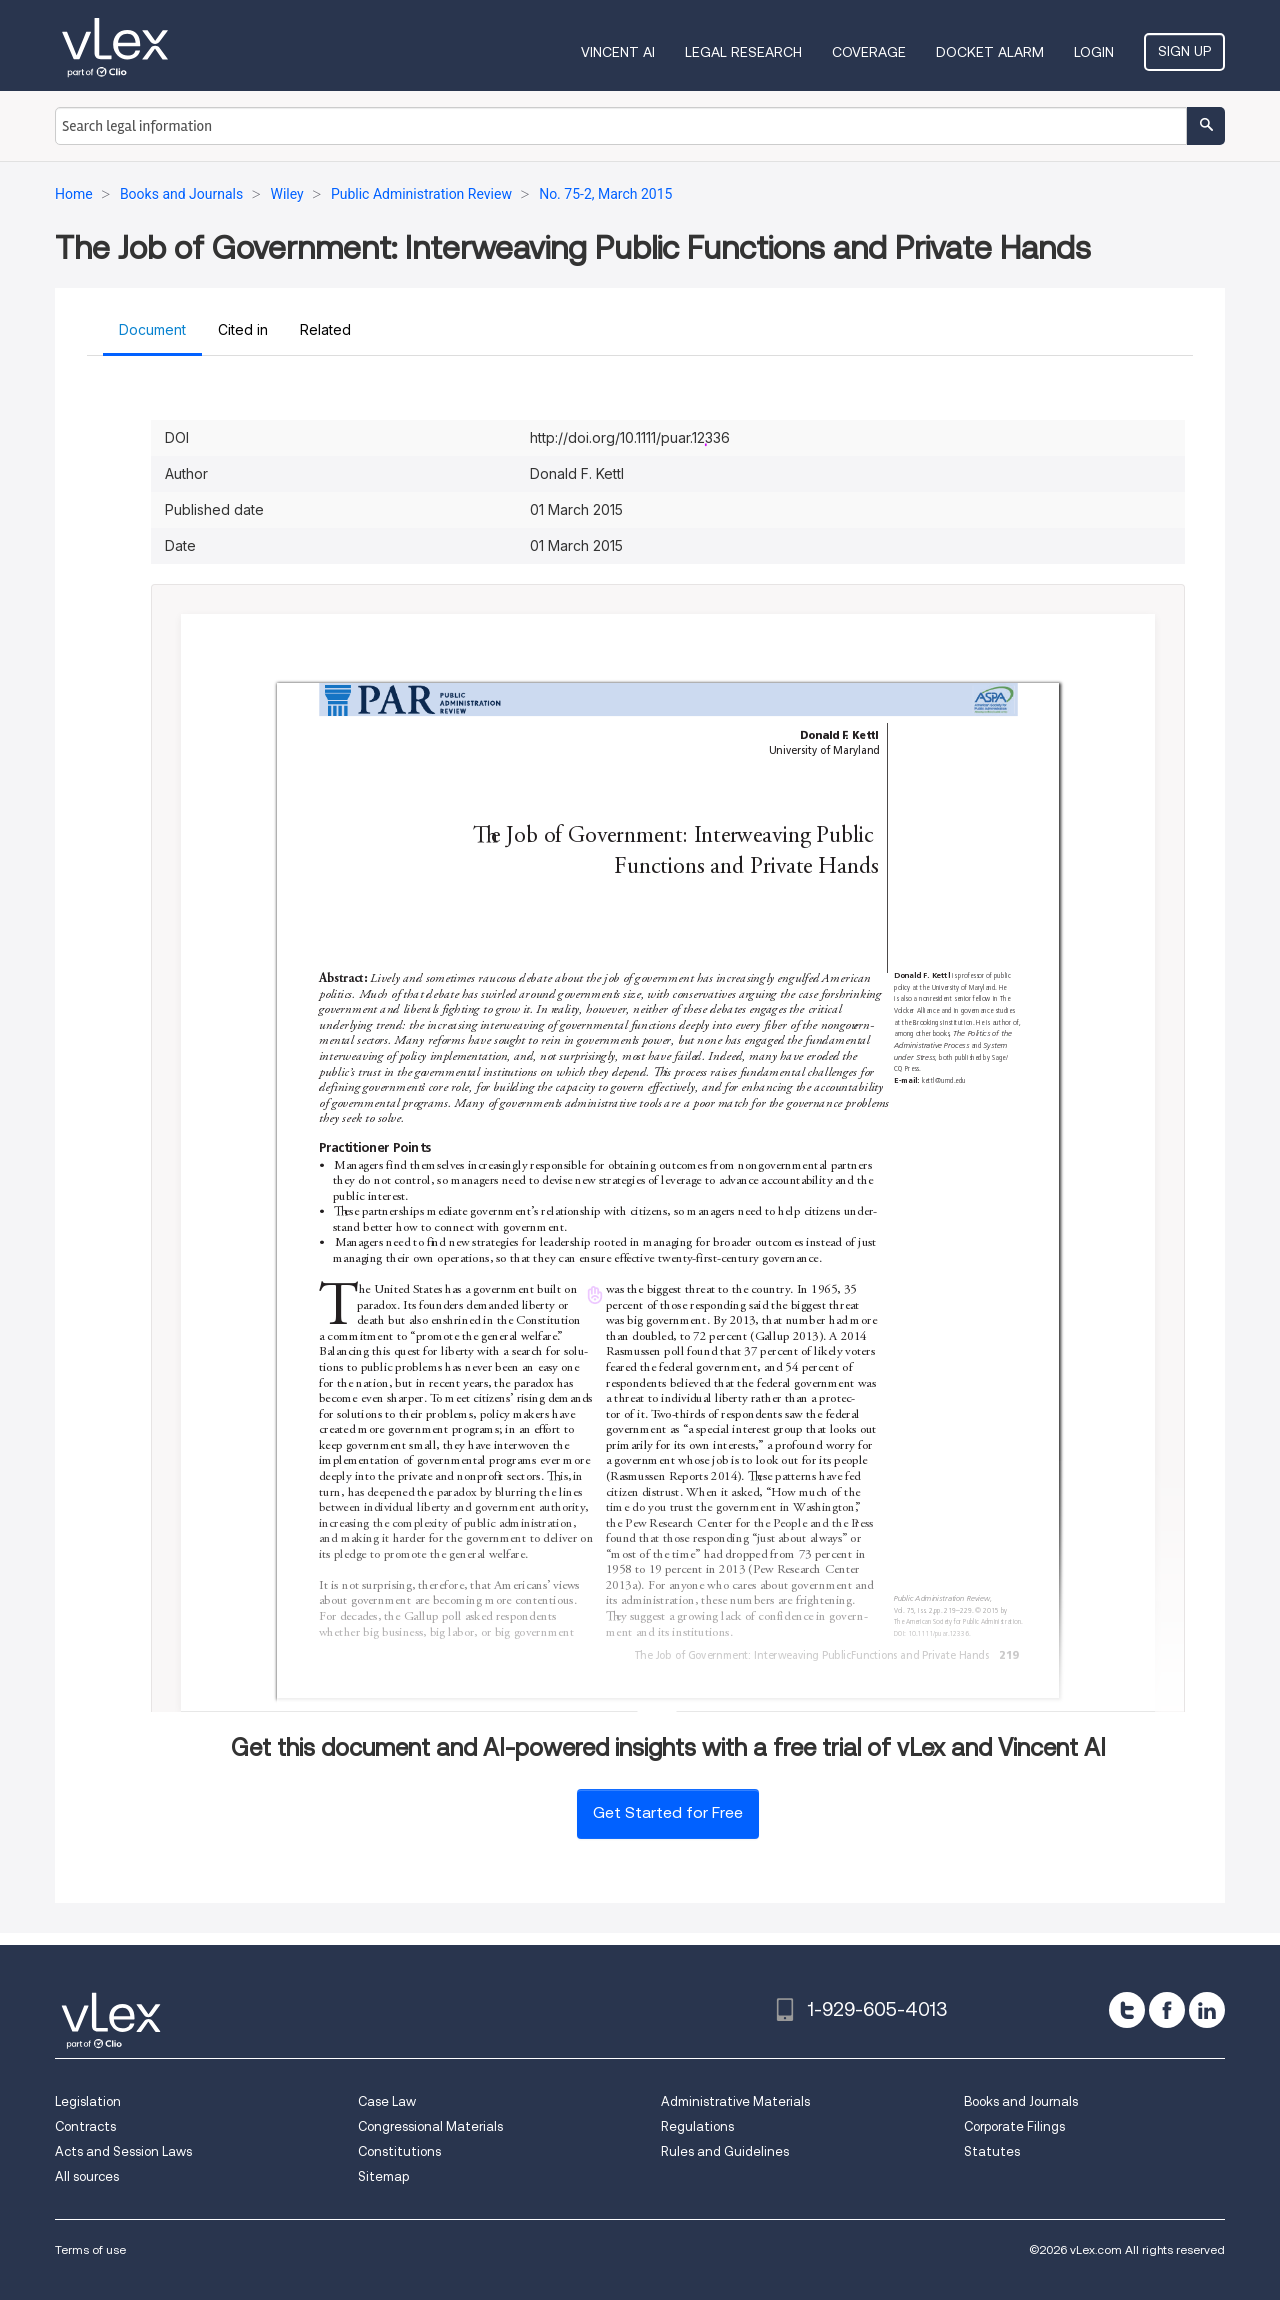  I want to click on access palm reading or hand analysis feature, so click(595, 1295).